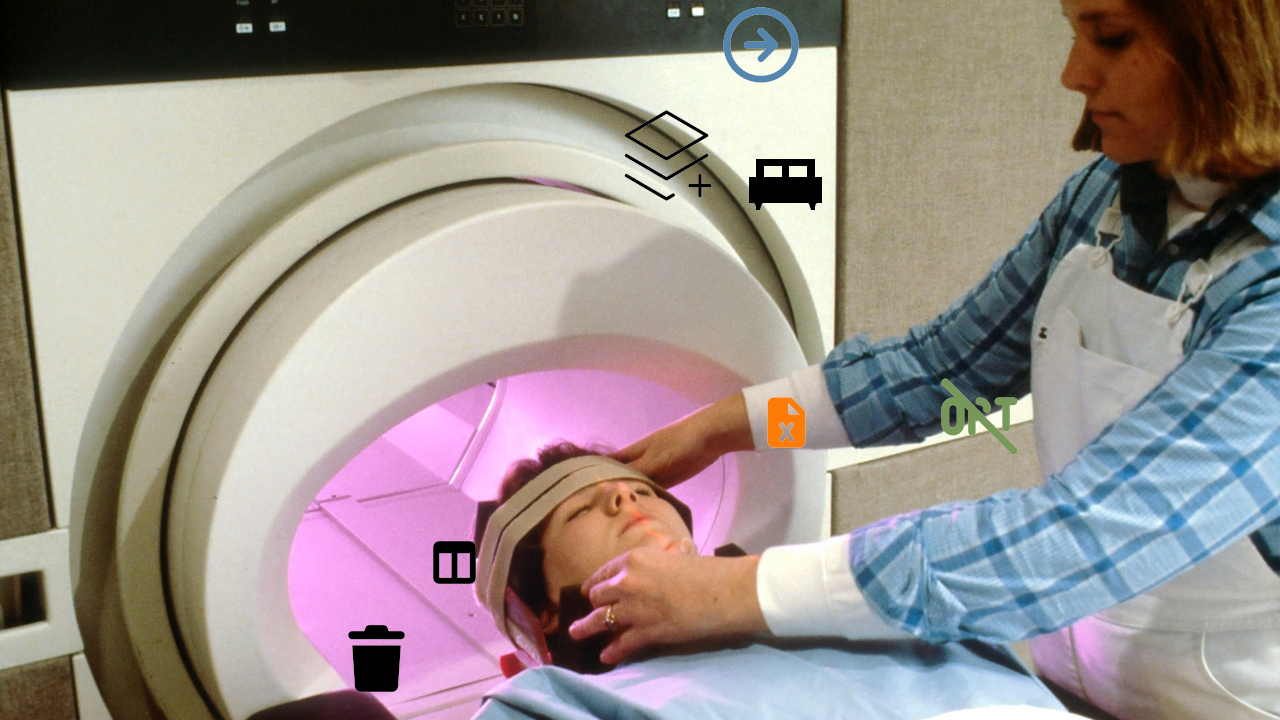 This screenshot has height=720, width=1280. I want to click on switch to column view layout, so click(454, 562).